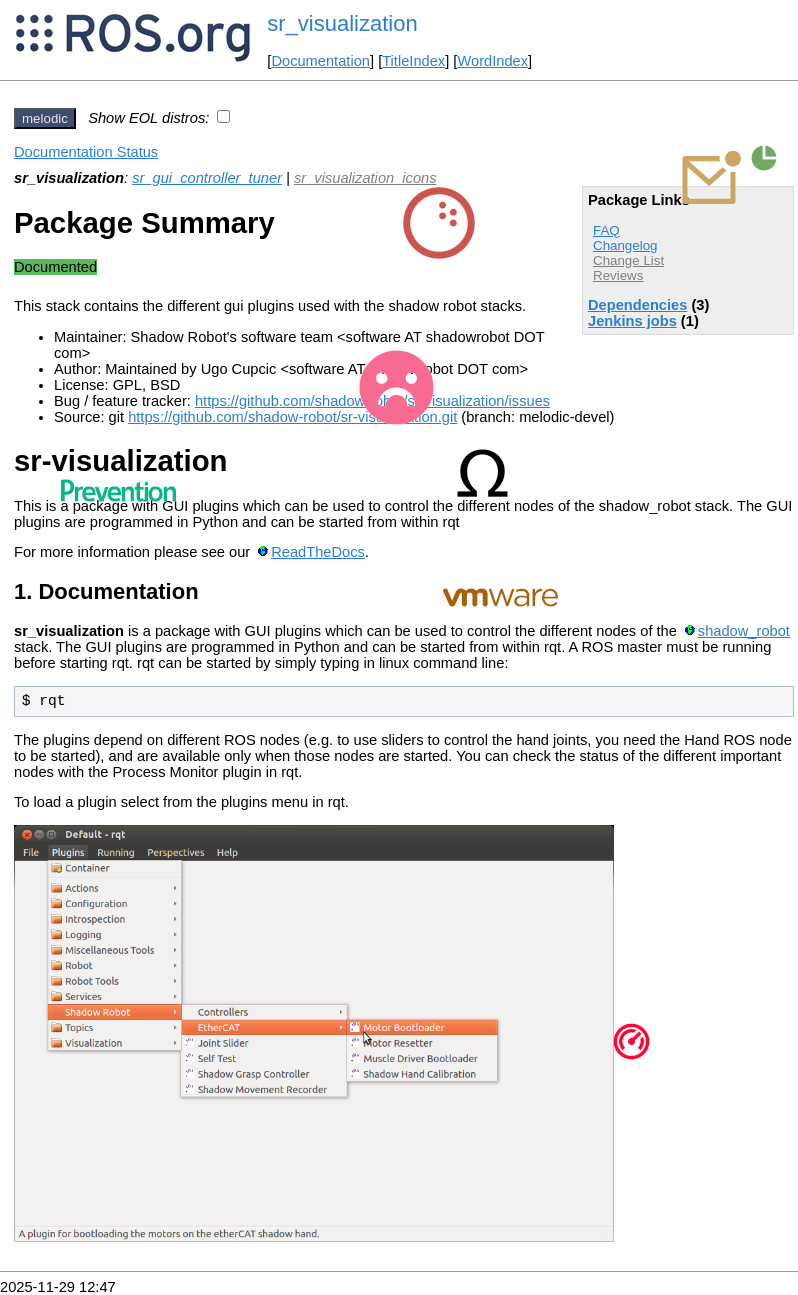 Image resolution: width=798 pixels, height=1295 pixels. I want to click on insert omega symbol in text editor, so click(482, 474).